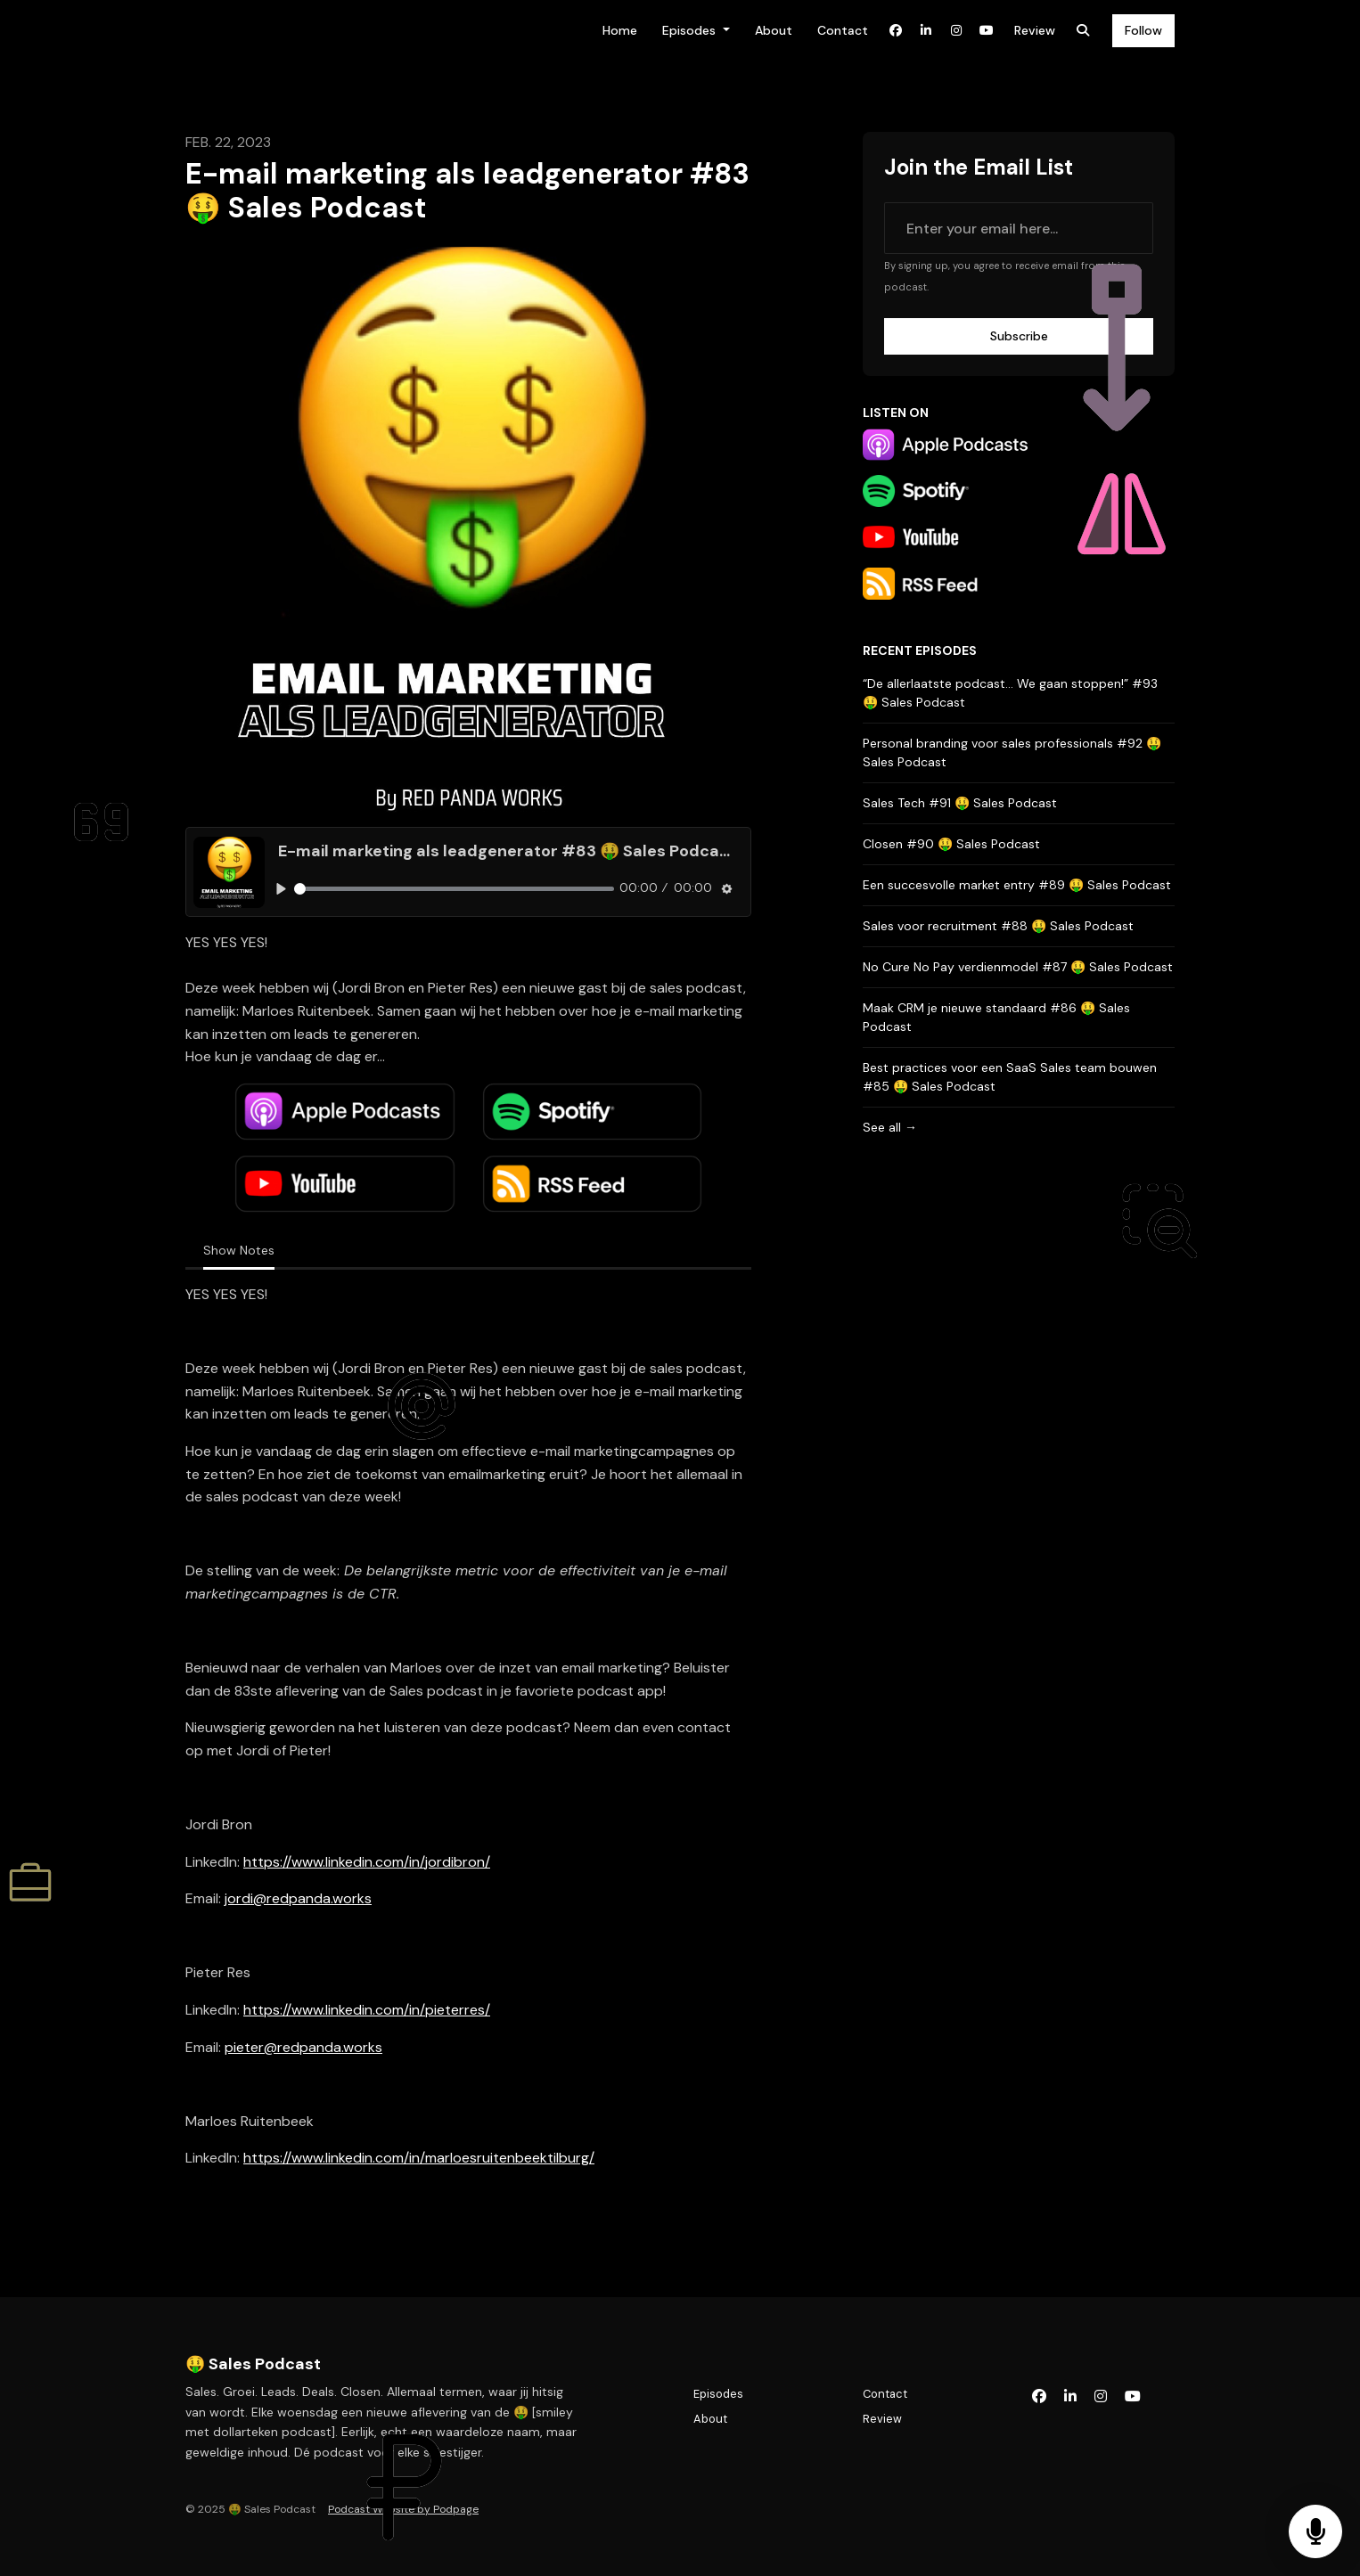 Image resolution: width=1360 pixels, height=2576 pixels. I want to click on displays the number 69 as a label or badge, so click(101, 822).